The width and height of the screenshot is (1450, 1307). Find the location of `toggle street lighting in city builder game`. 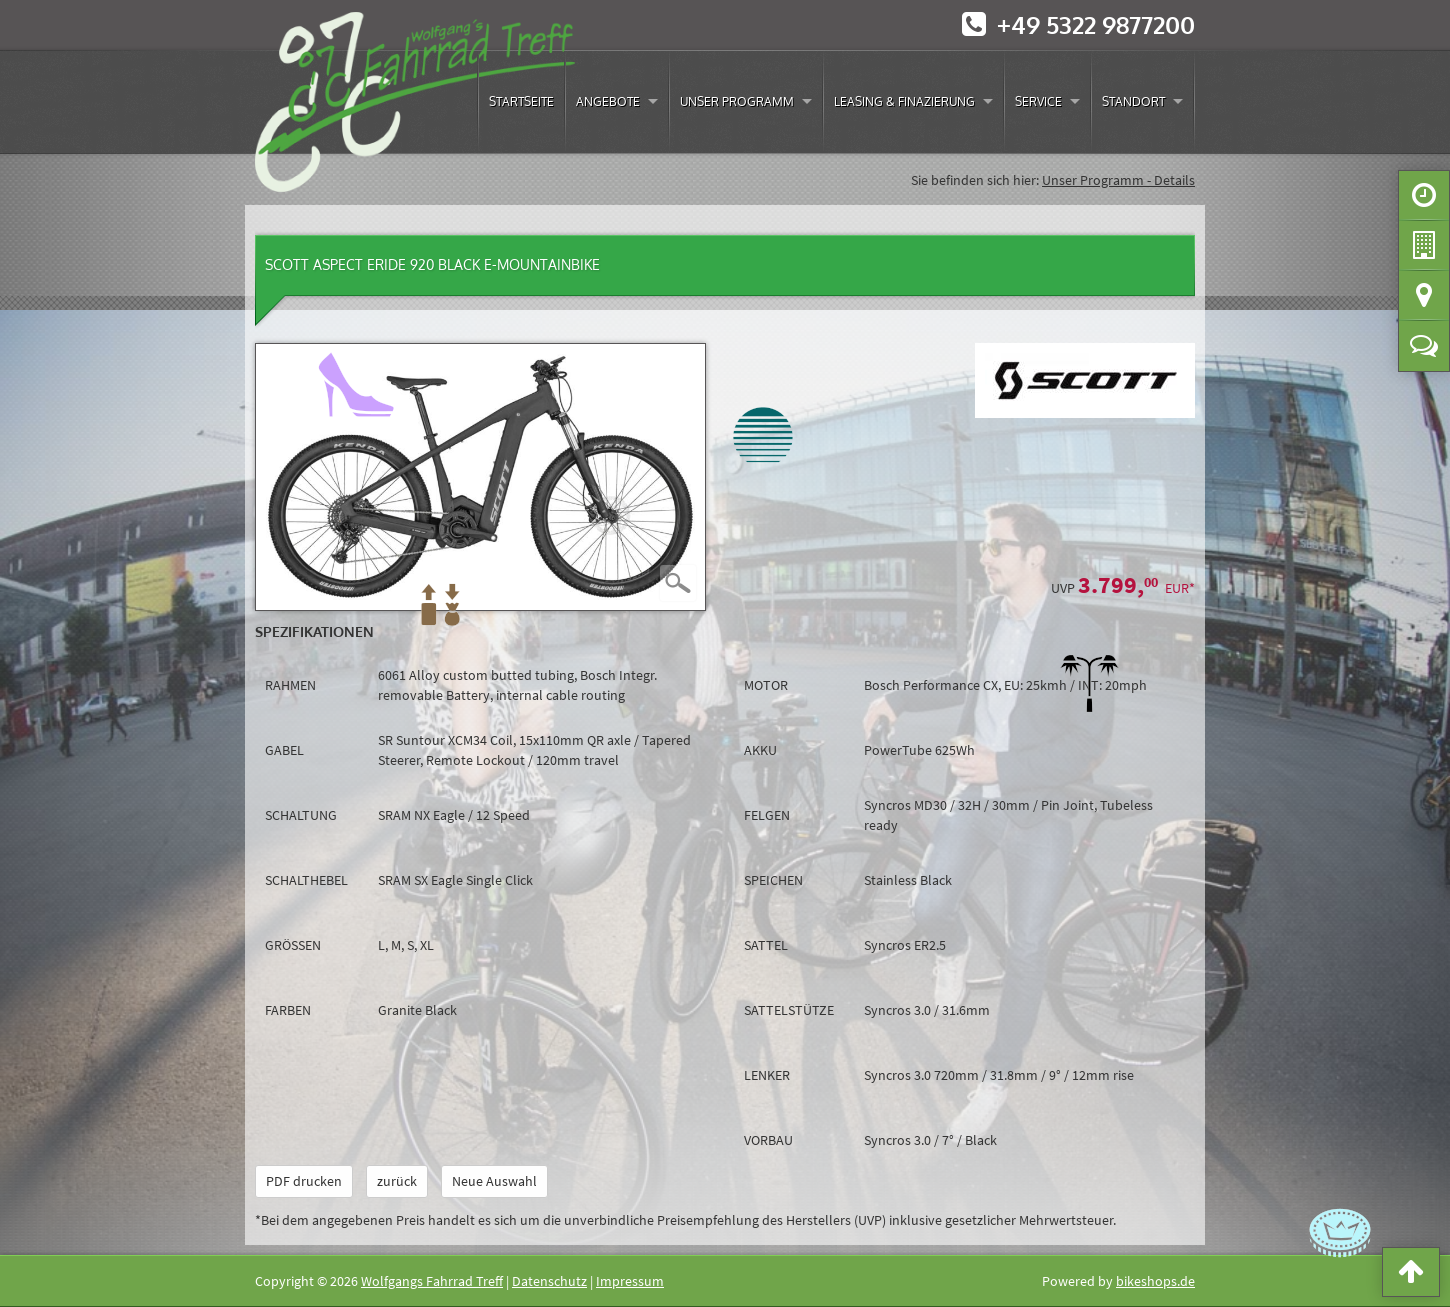

toggle street lighting in city builder game is located at coordinates (1089, 683).